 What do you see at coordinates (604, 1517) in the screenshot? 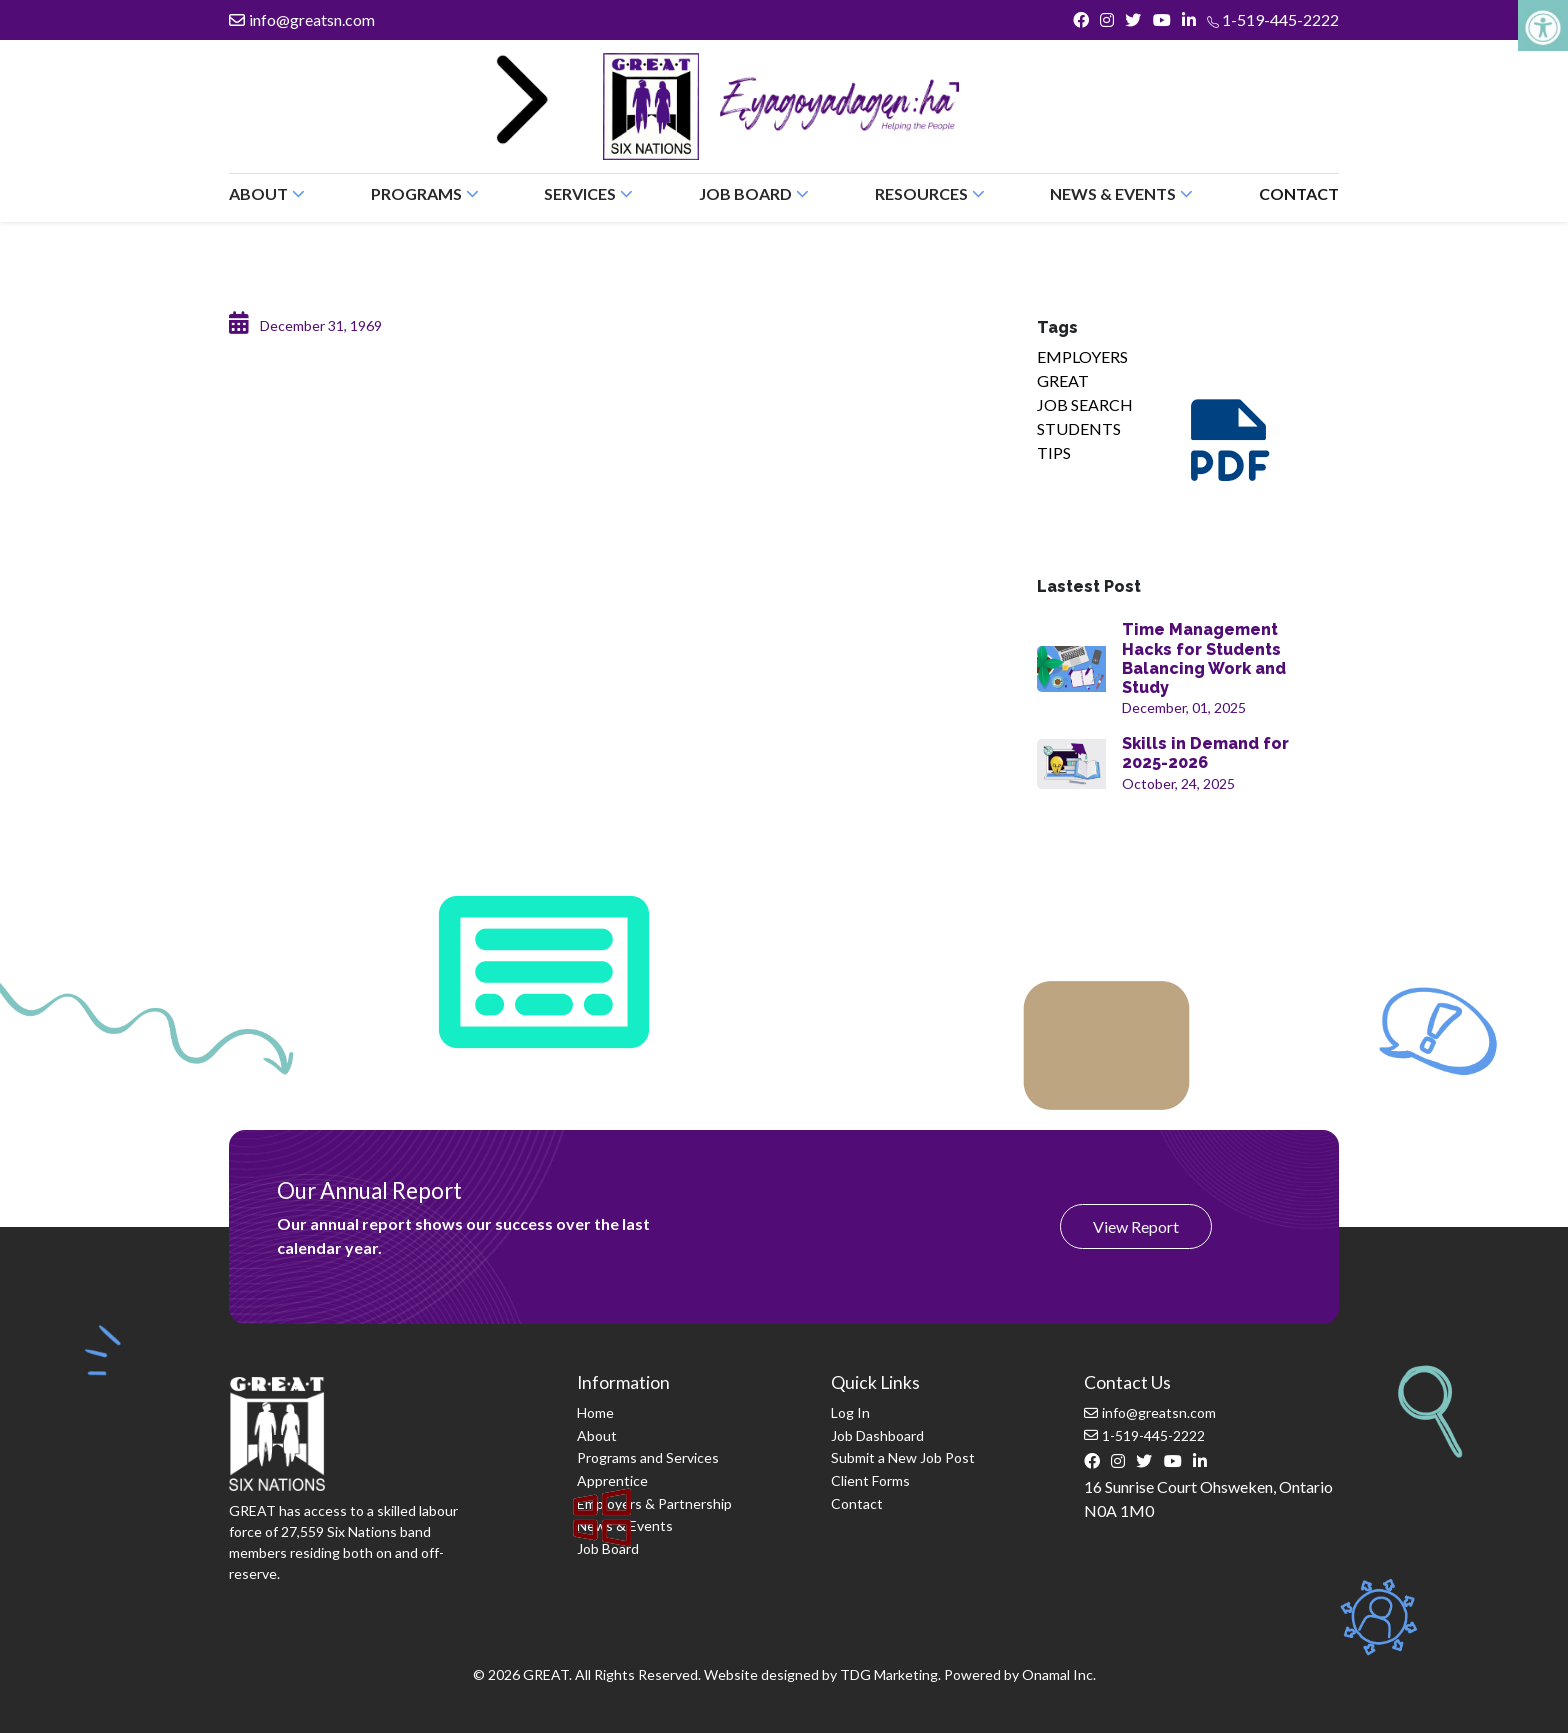
I see `open the Windows start menu` at bounding box center [604, 1517].